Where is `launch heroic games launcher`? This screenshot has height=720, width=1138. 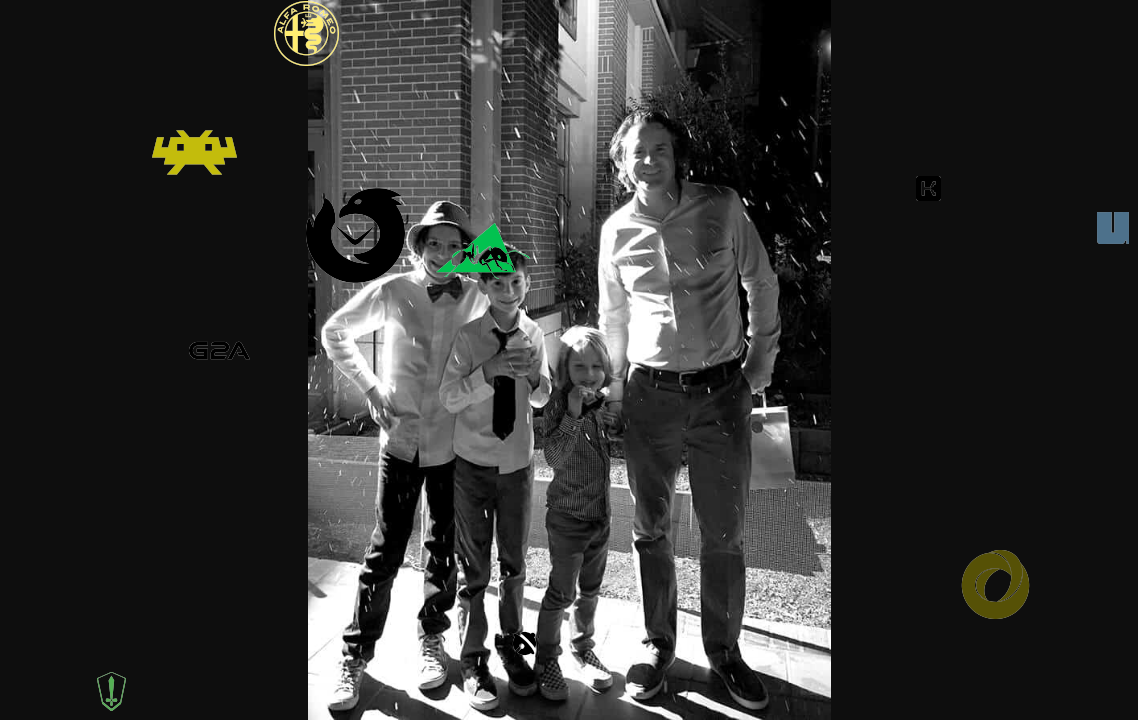
launch heroic games launcher is located at coordinates (111, 691).